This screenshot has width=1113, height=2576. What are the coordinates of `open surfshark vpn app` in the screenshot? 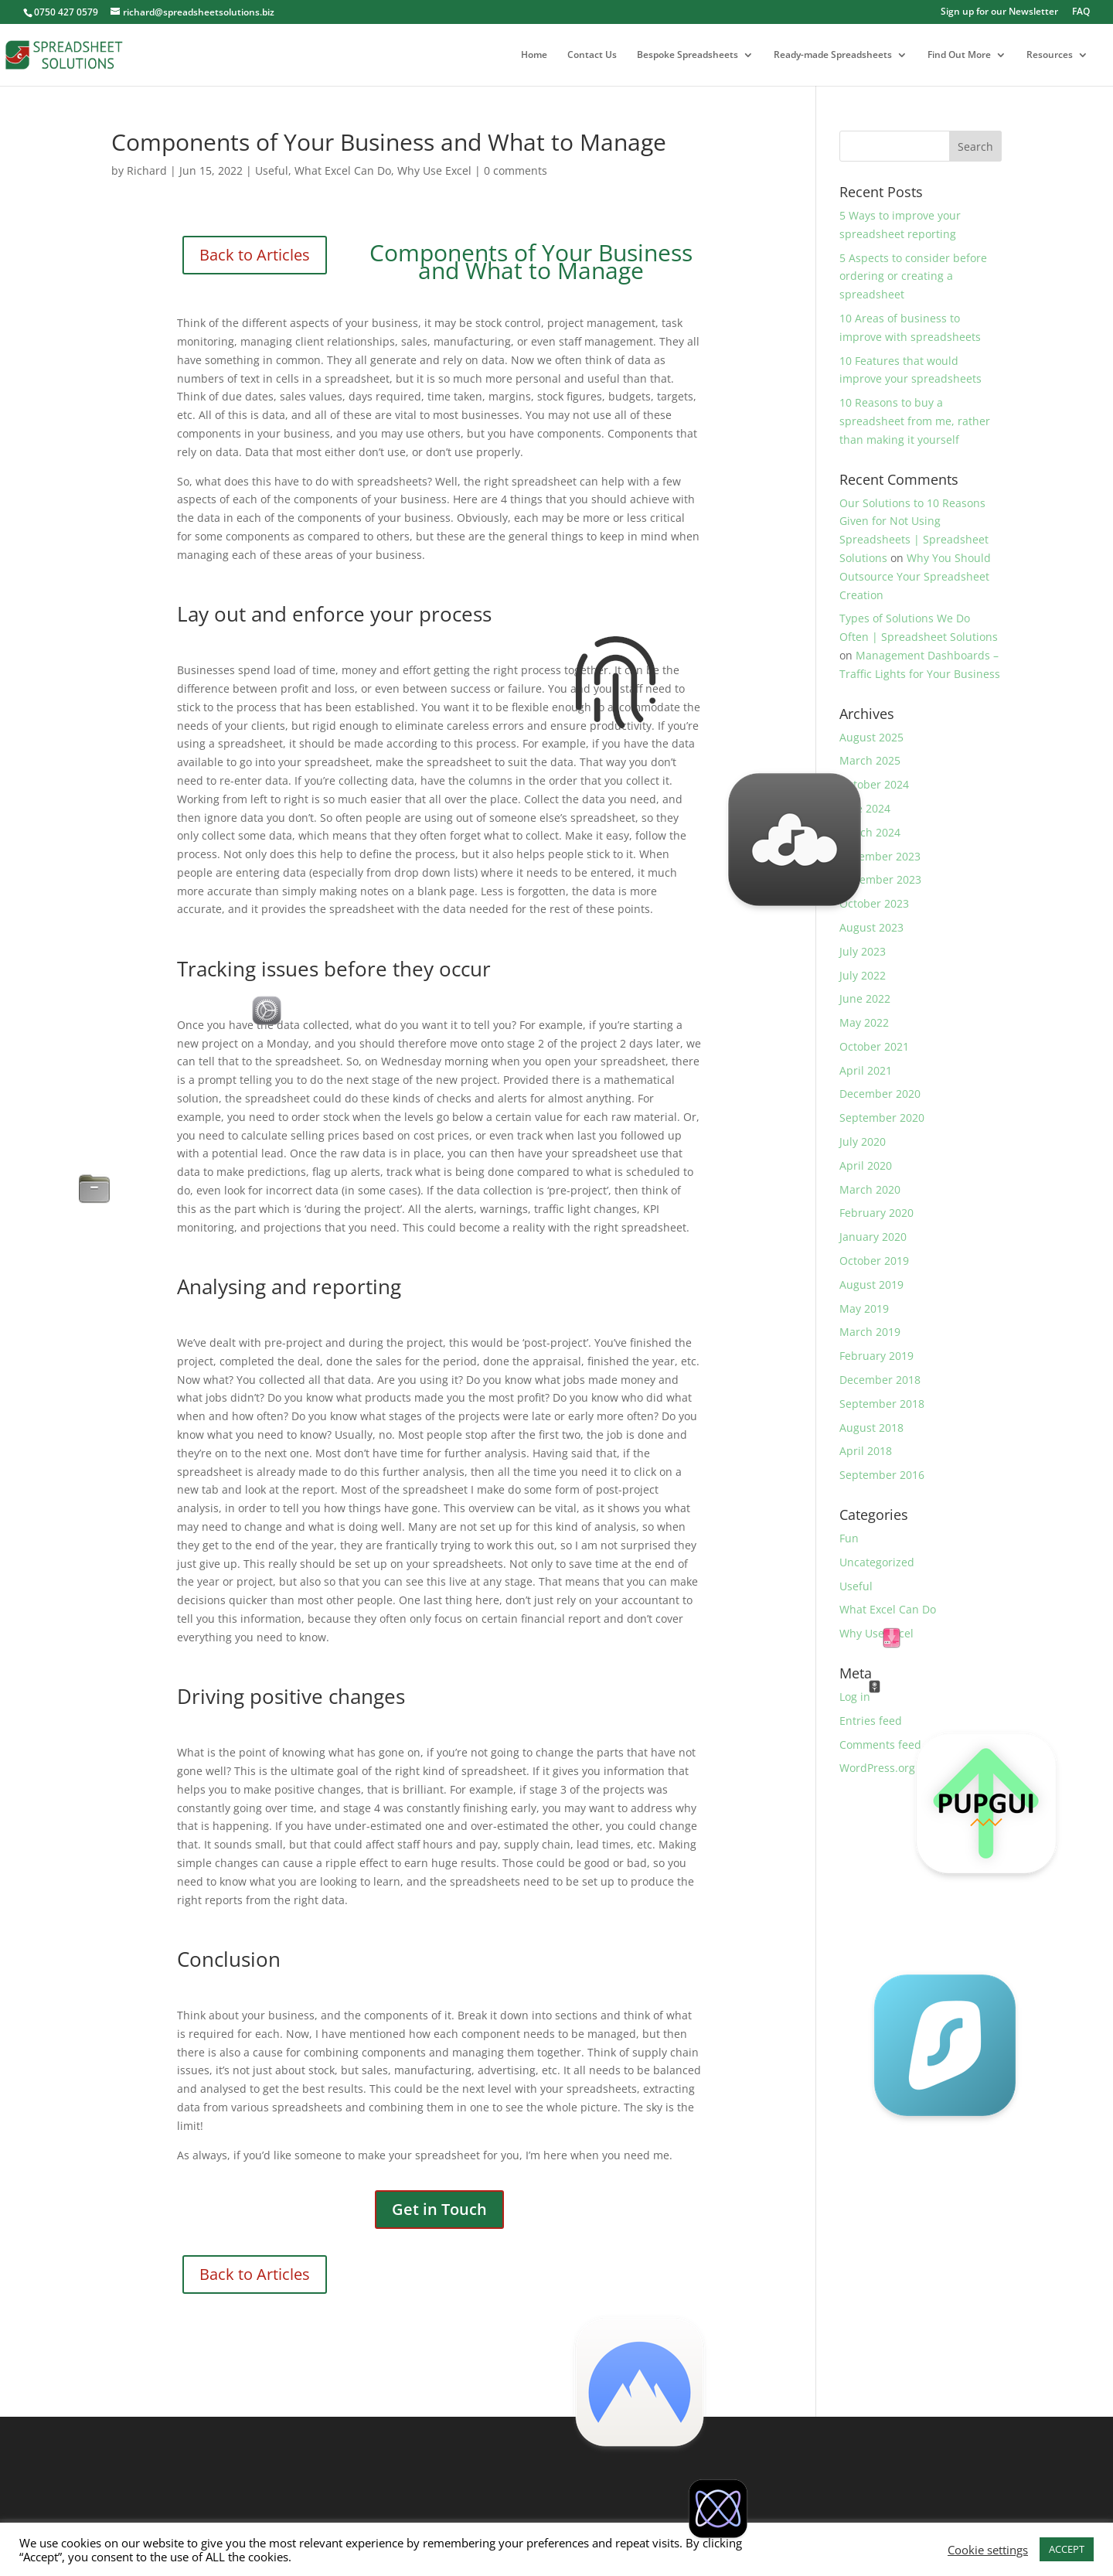 It's located at (945, 2045).